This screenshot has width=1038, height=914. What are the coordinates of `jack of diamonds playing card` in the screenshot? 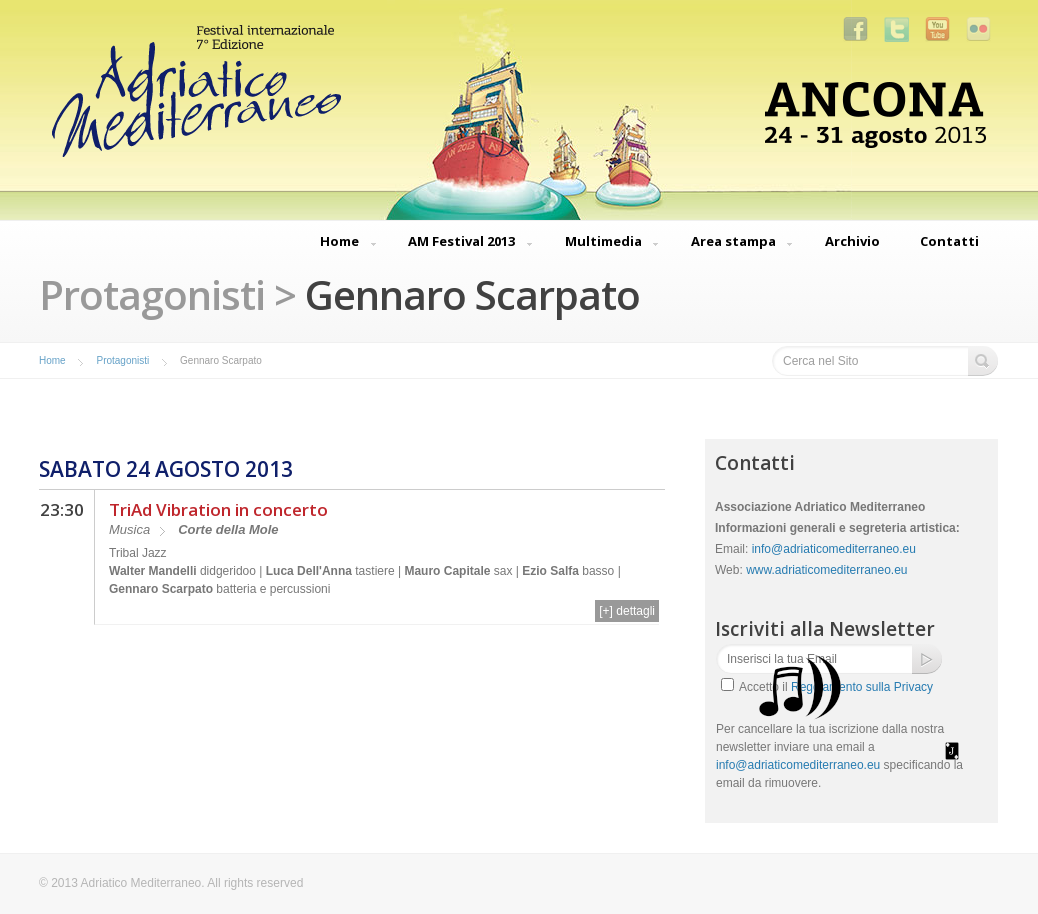 It's located at (952, 751).